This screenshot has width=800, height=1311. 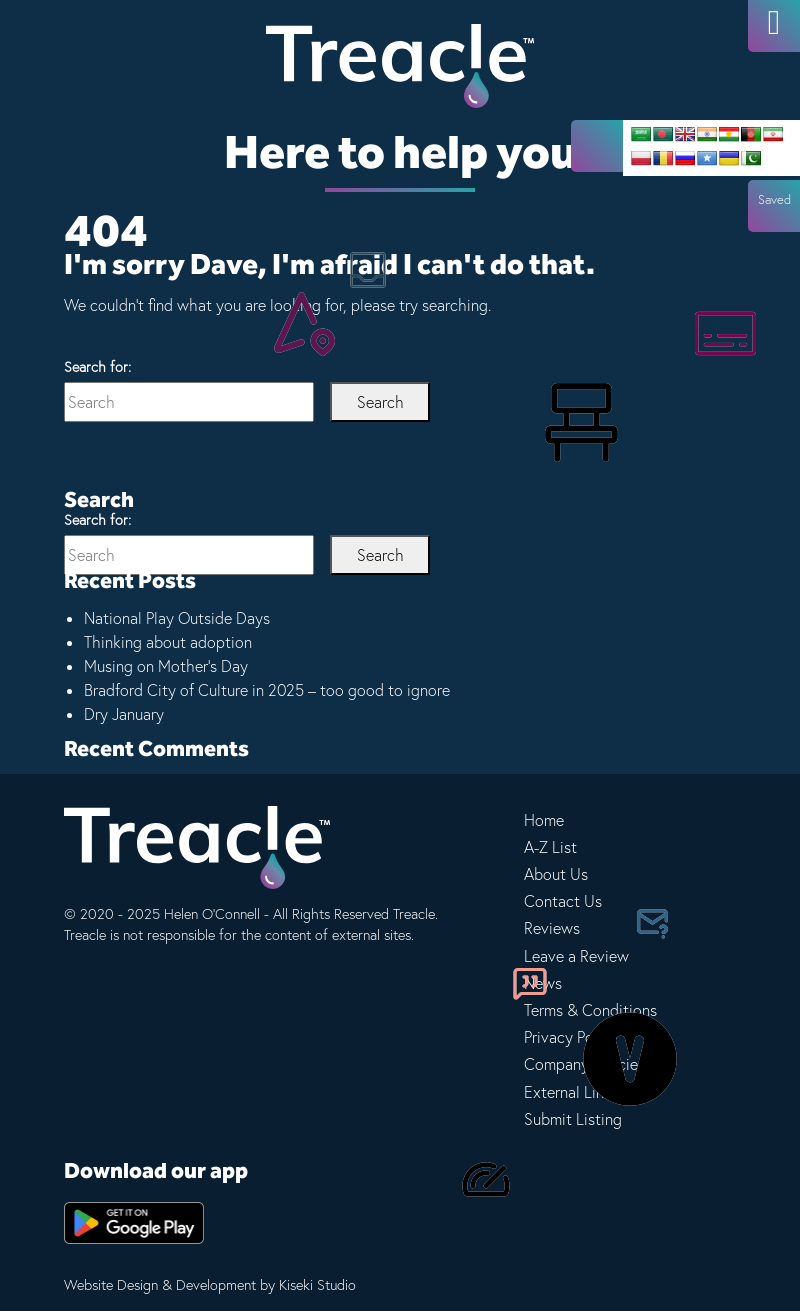 What do you see at coordinates (301, 322) in the screenshot?
I see `navigate to a pinned location` at bounding box center [301, 322].